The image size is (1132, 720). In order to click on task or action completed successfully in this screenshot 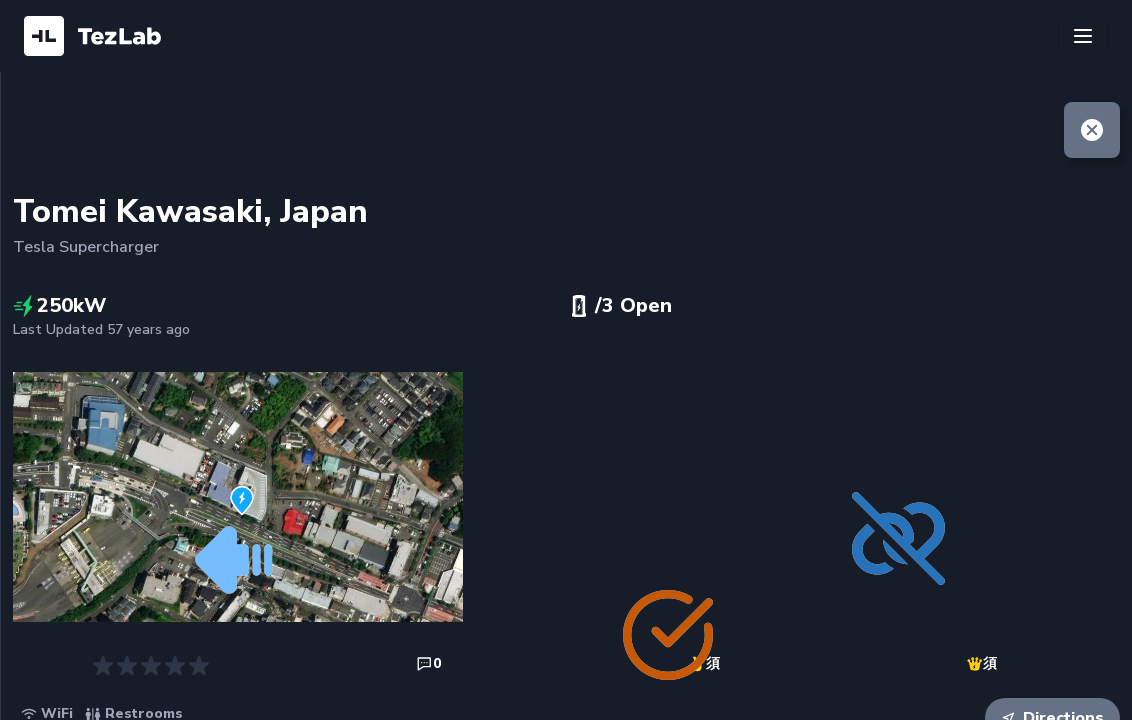, I will do `click(668, 635)`.